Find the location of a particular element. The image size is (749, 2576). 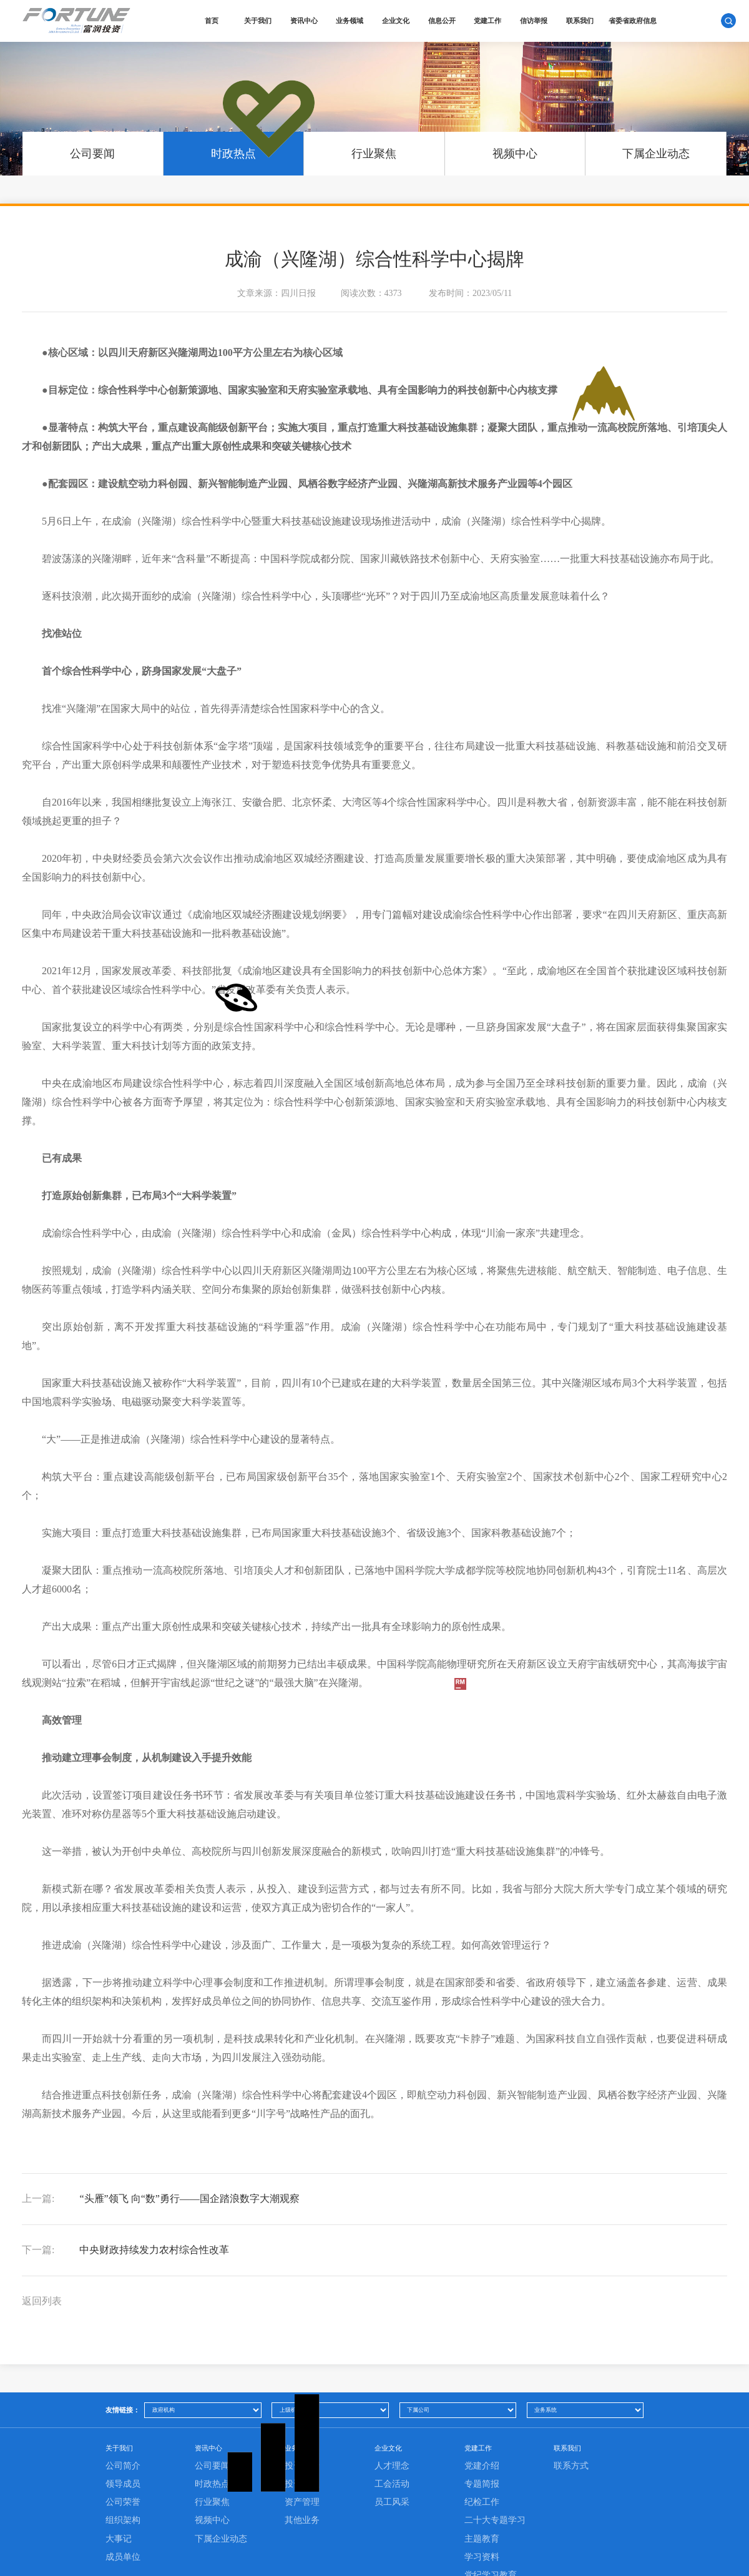

open bookmeter app is located at coordinates (273, 2443).